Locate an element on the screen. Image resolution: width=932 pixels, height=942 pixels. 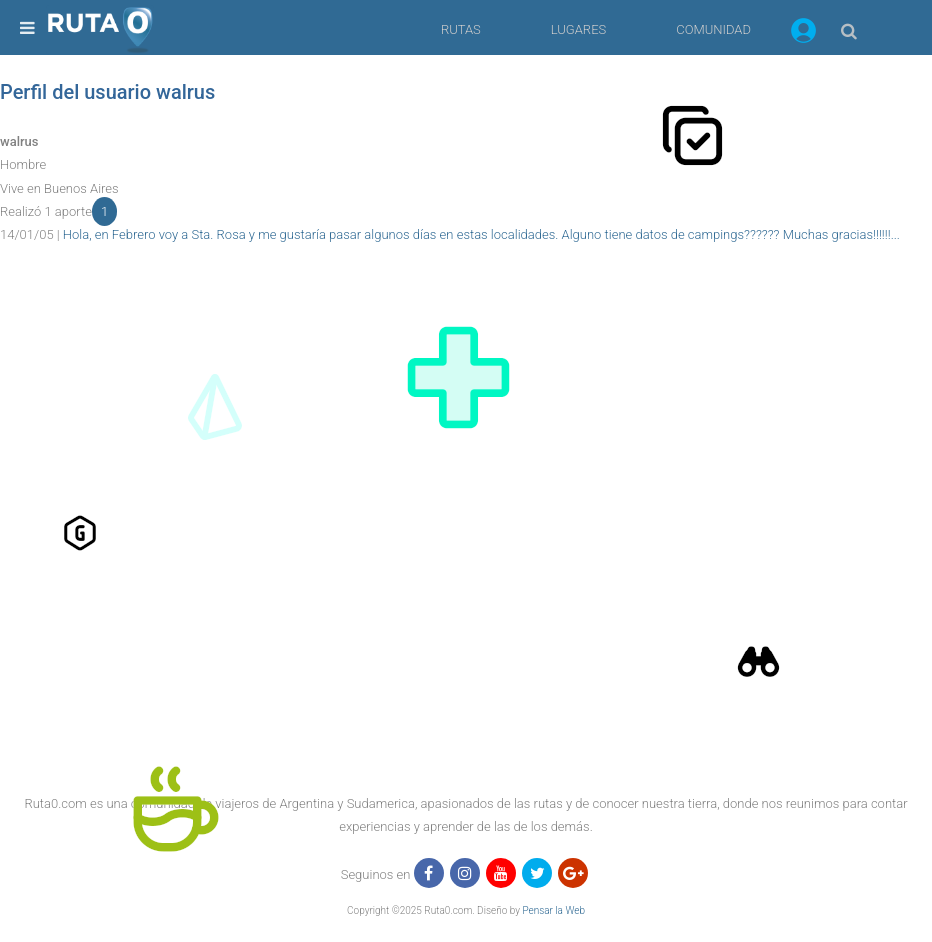
access health or medical information is located at coordinates (458, 377).